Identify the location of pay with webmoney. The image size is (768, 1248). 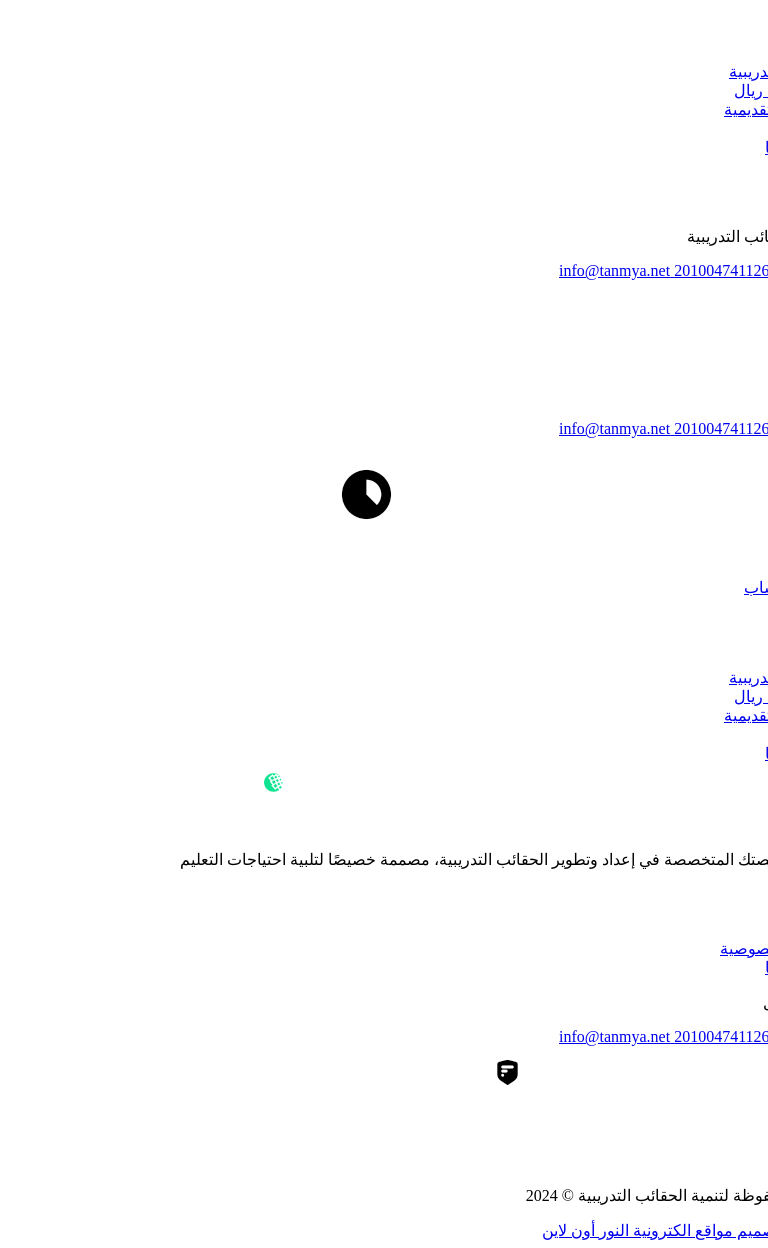
(273, 782).